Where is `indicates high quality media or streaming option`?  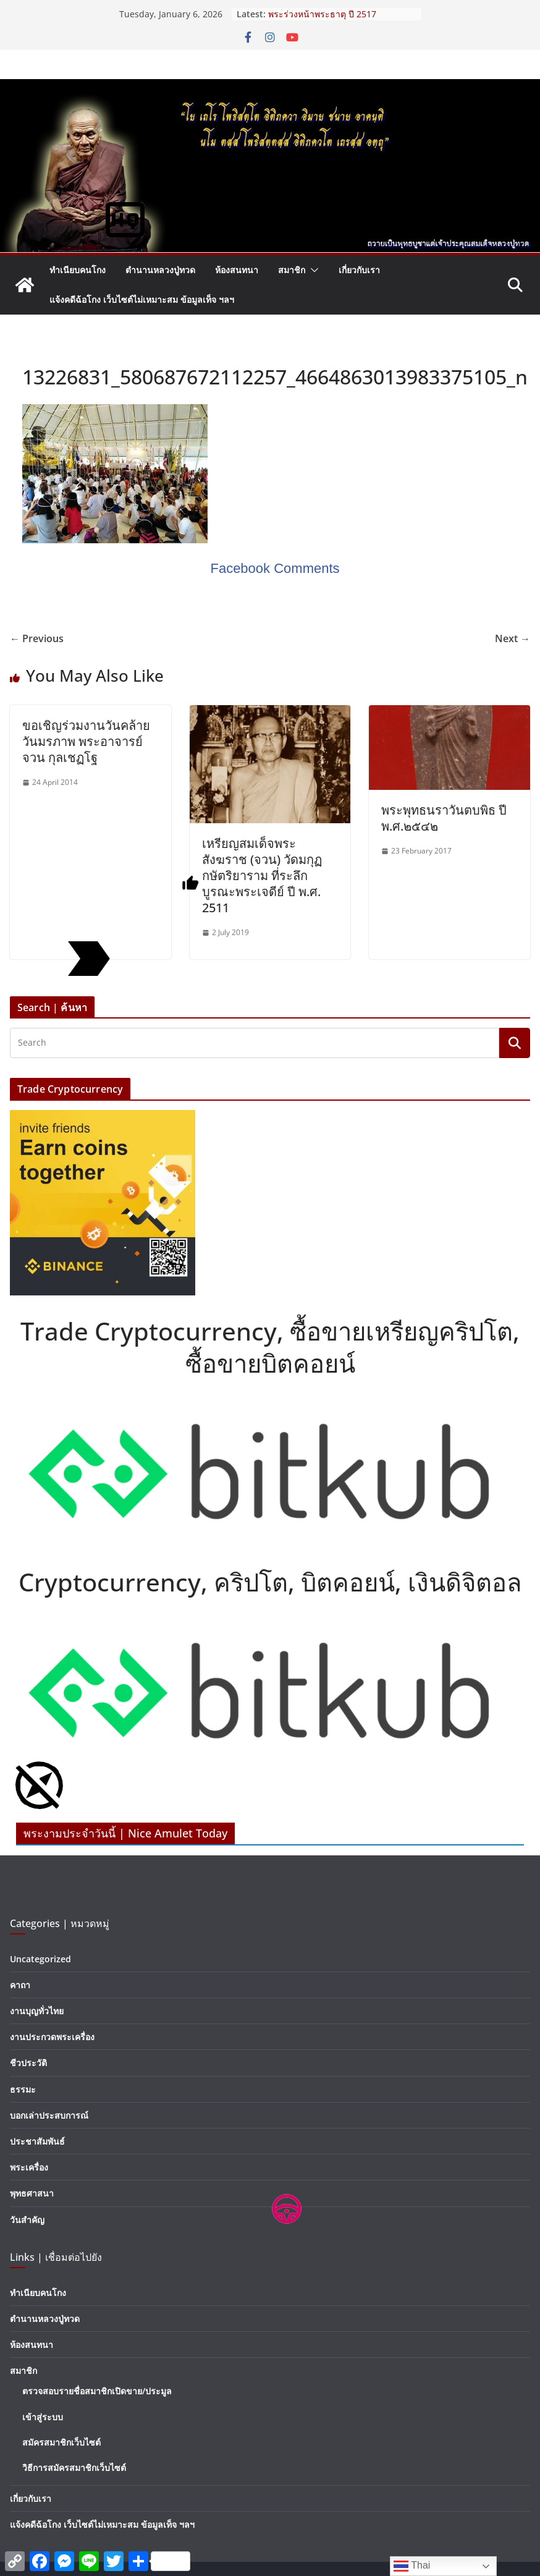 indicates high quality media or streaming option is located at coordinates (125, 219).